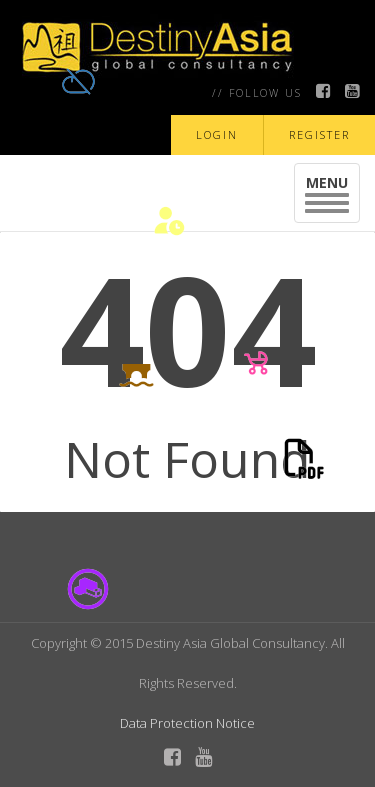 The height and width of the screenshot is (787, 375). Describe the element at coordinates (169, 220) in the screenshot. I see `view user's activity history or time log` at that location.